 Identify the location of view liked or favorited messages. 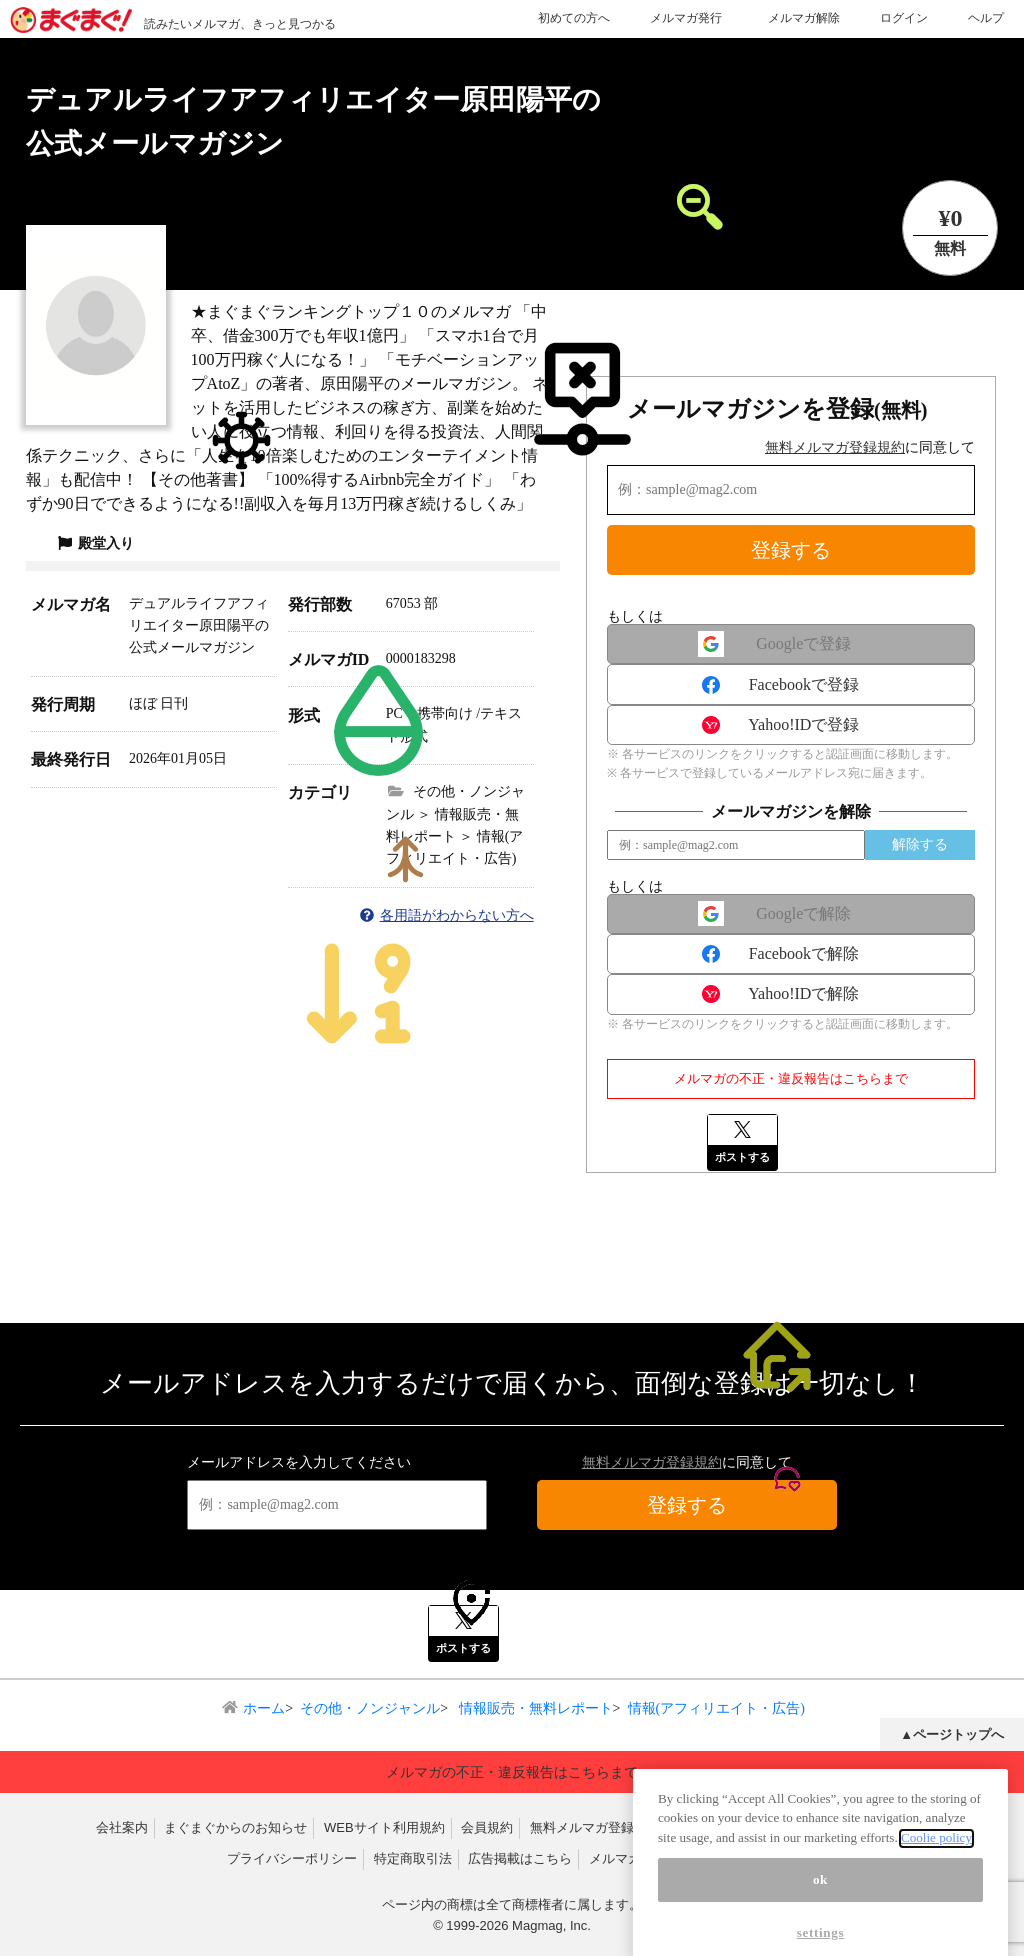
(787, 1478).